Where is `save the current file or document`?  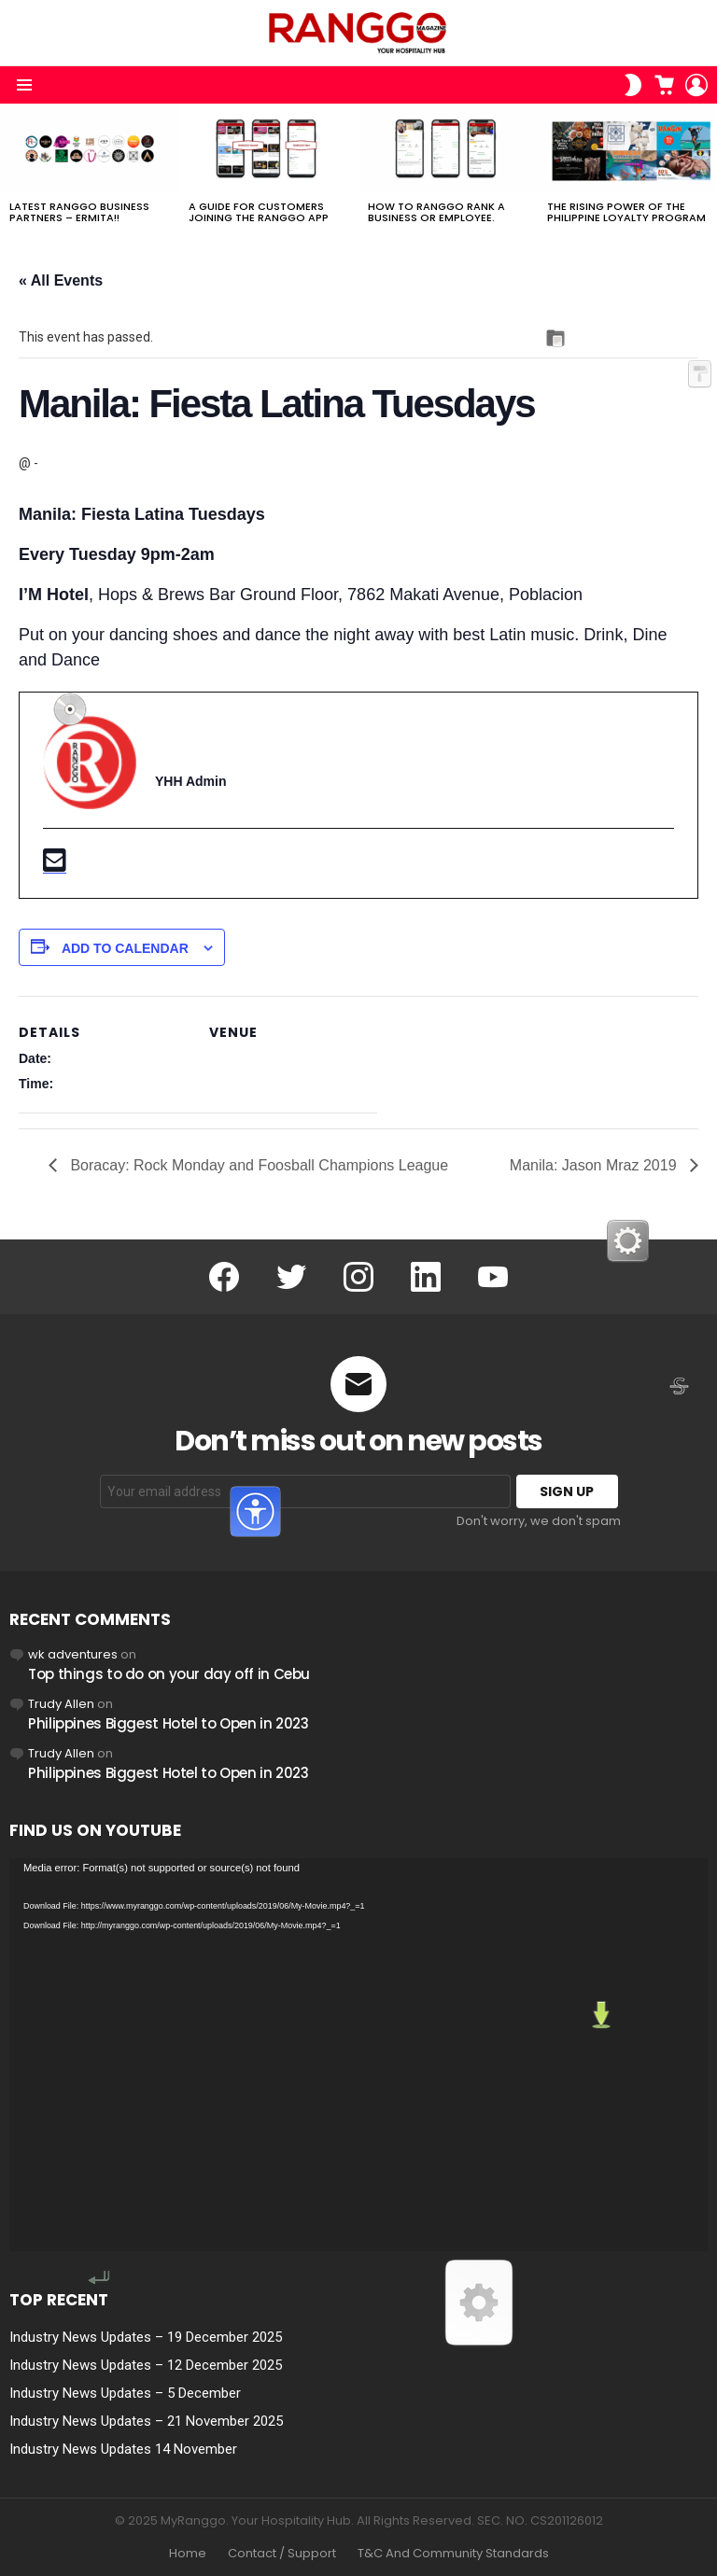
save the current file or document is located at coordinates (601, 2015).